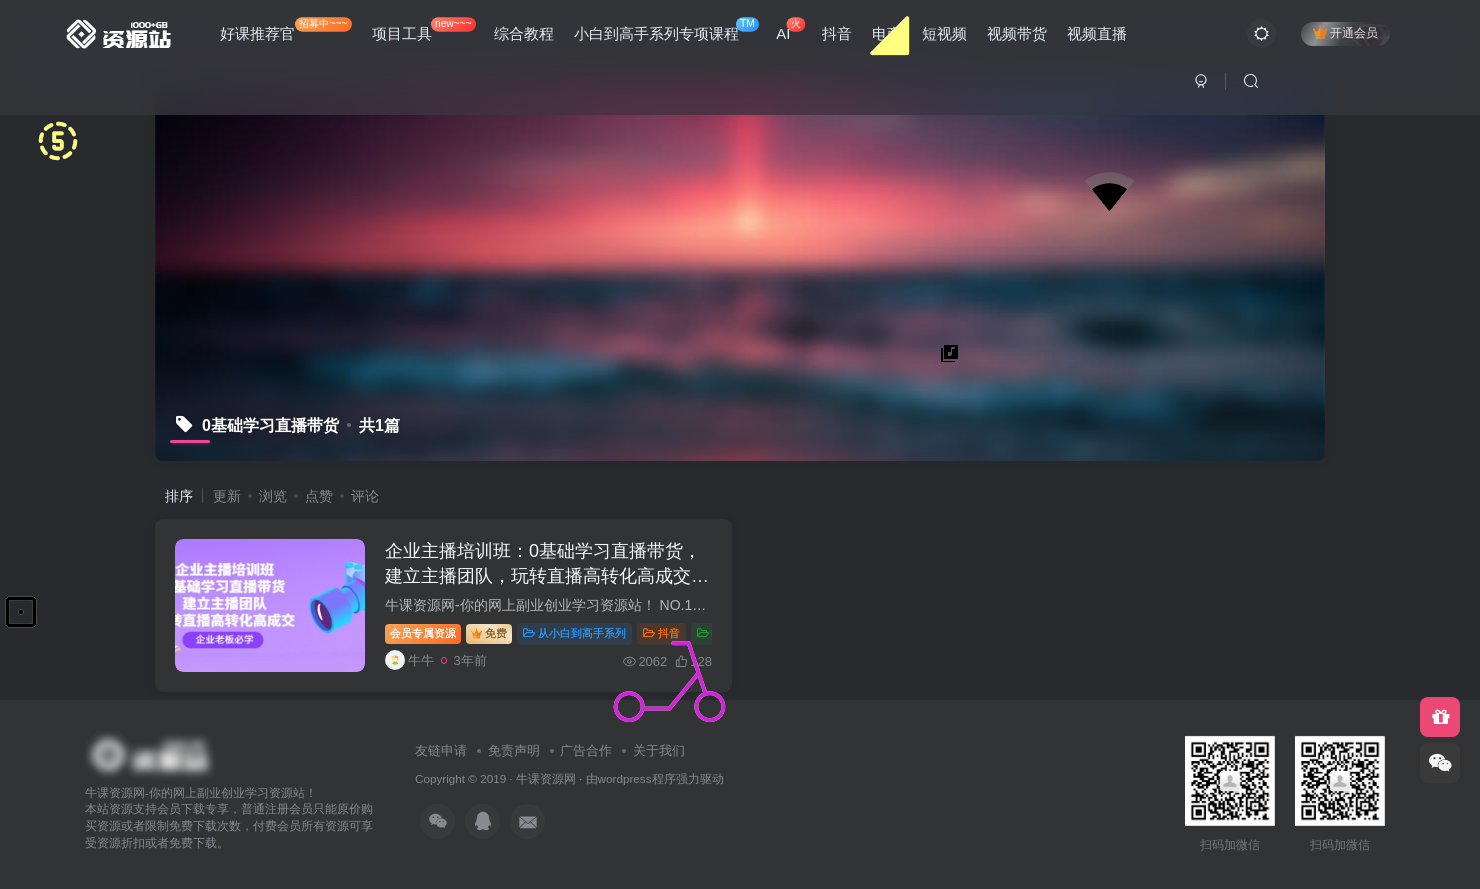 This screenshot has height=889, width=1480. I want to click on roll the dice or generate a random result, so click(21, 612).